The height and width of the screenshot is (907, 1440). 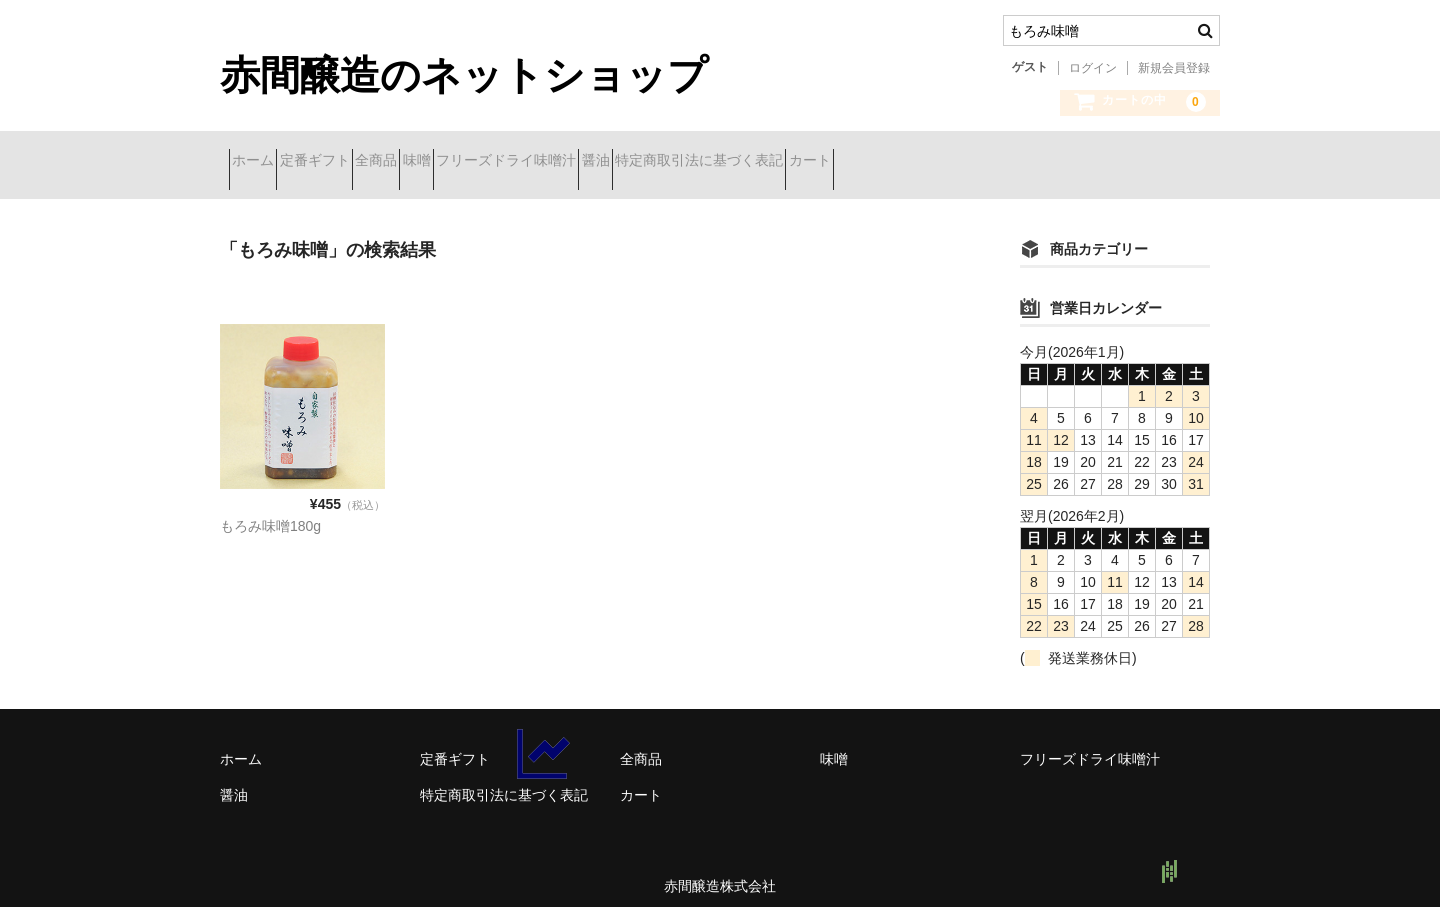 I want to click on pandas Python data analysis library logo, so click(x=1169, y=871).